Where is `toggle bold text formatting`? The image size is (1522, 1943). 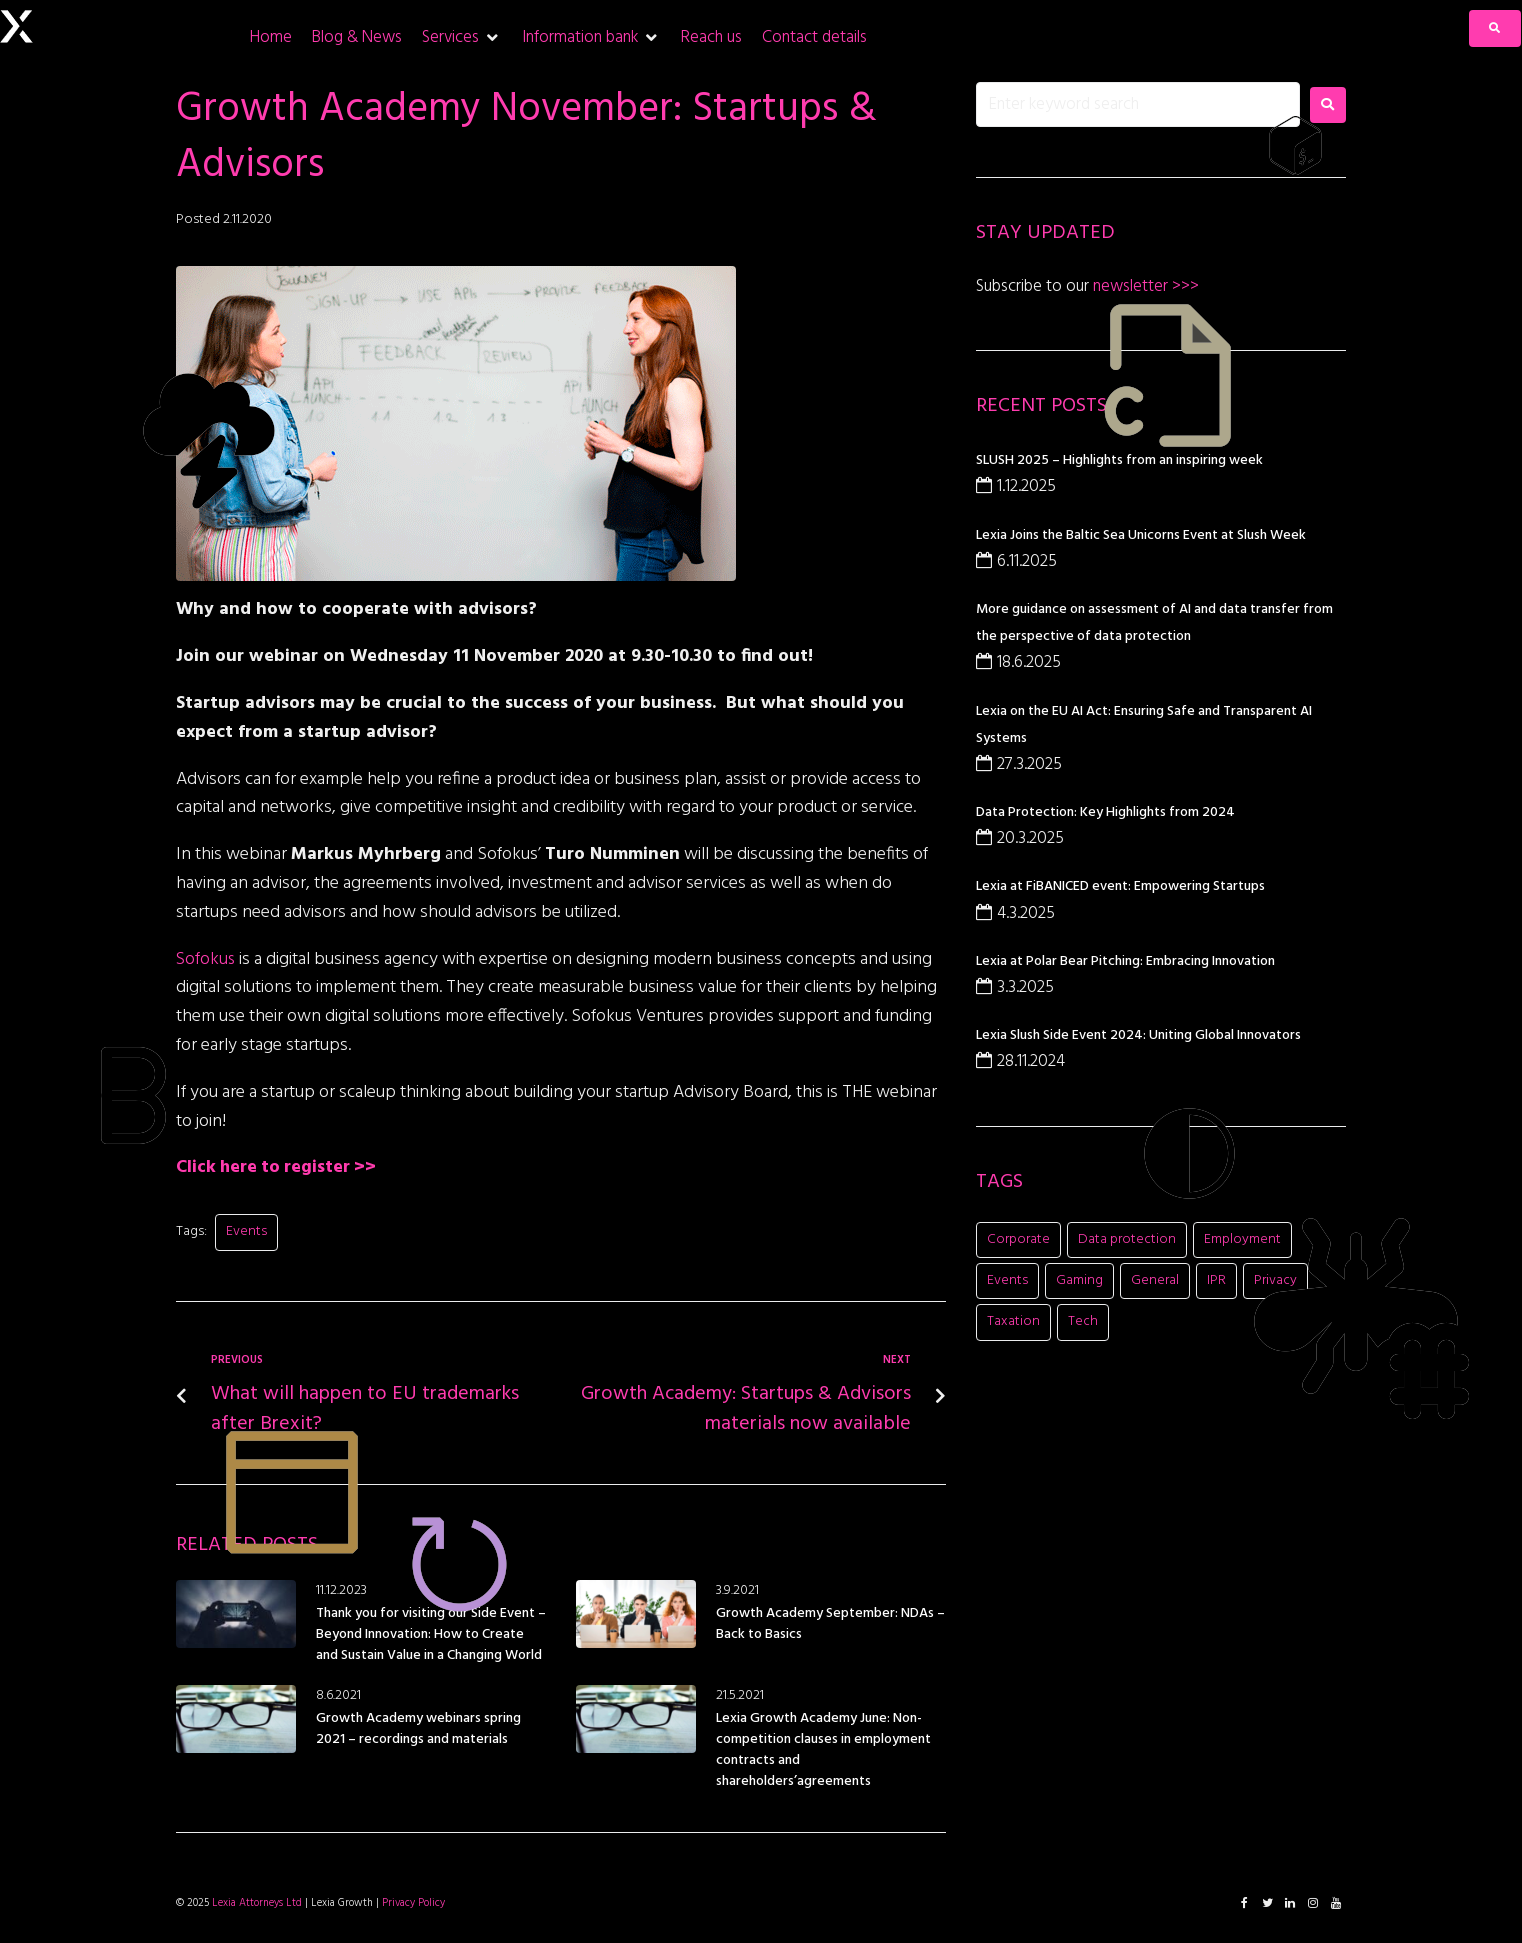 toggle bold text formatting is located at coordinates (133, 1095).